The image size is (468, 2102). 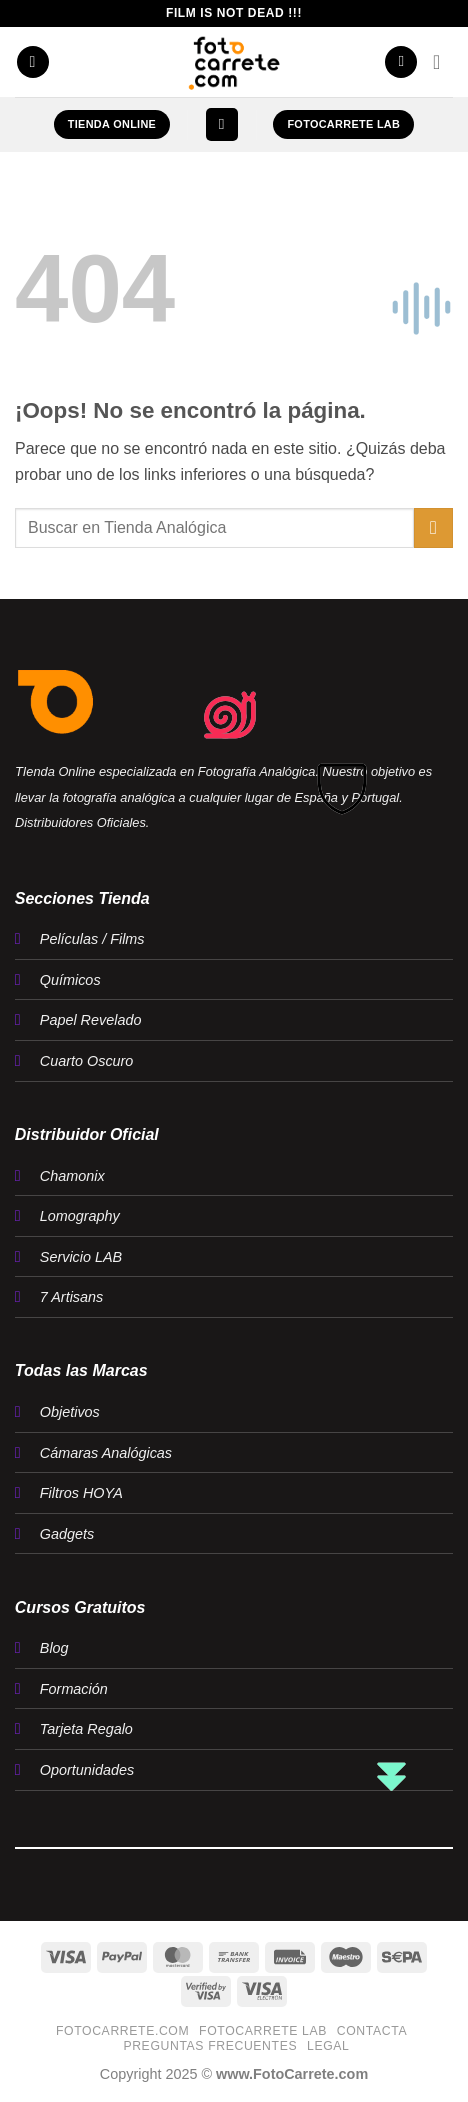 What do you see at coordinates (391, 1775) in the screenshot?
I see `expand all sections or content` at bounding box center [391, 1775].